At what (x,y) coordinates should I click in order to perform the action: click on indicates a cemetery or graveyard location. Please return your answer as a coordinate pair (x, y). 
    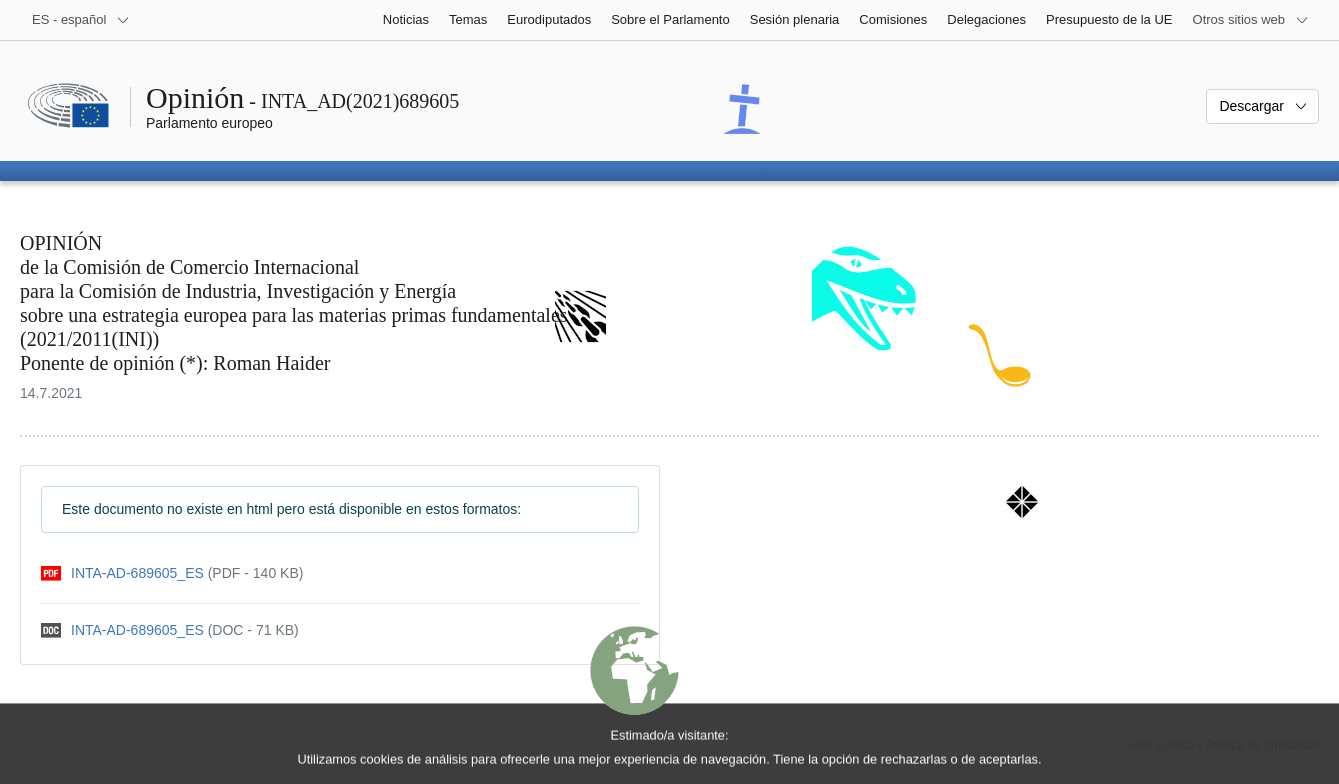
    Looking at the image, I should click on (742, 109).